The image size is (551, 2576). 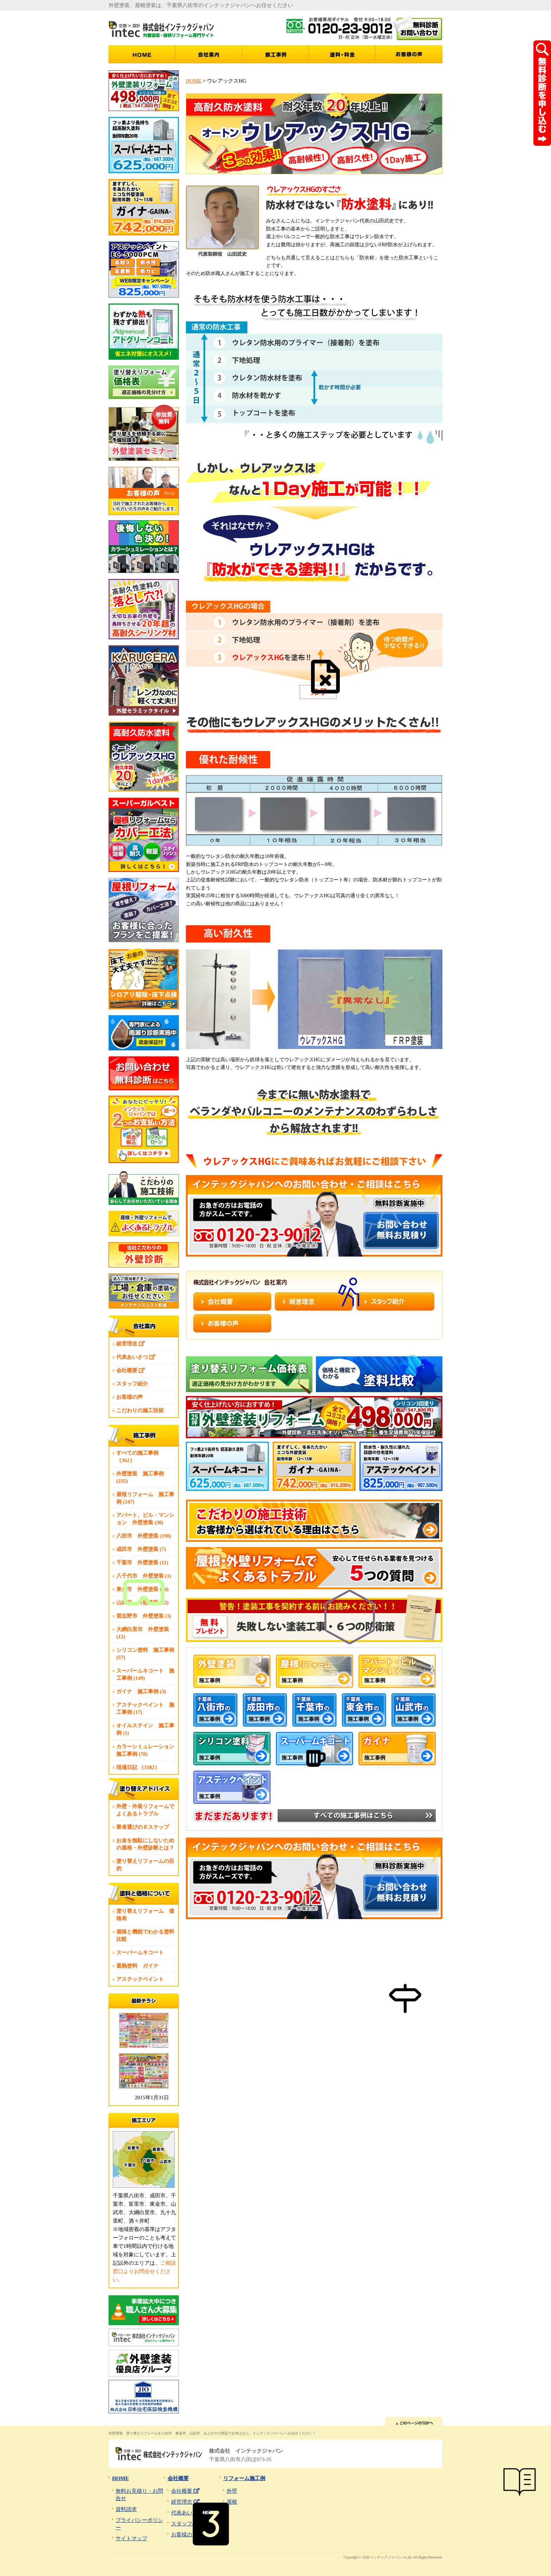 What do you see at coordinates (405, 1998) in the screenshot?
I see `access navigation or directions` at bounding box center [405, 1998].